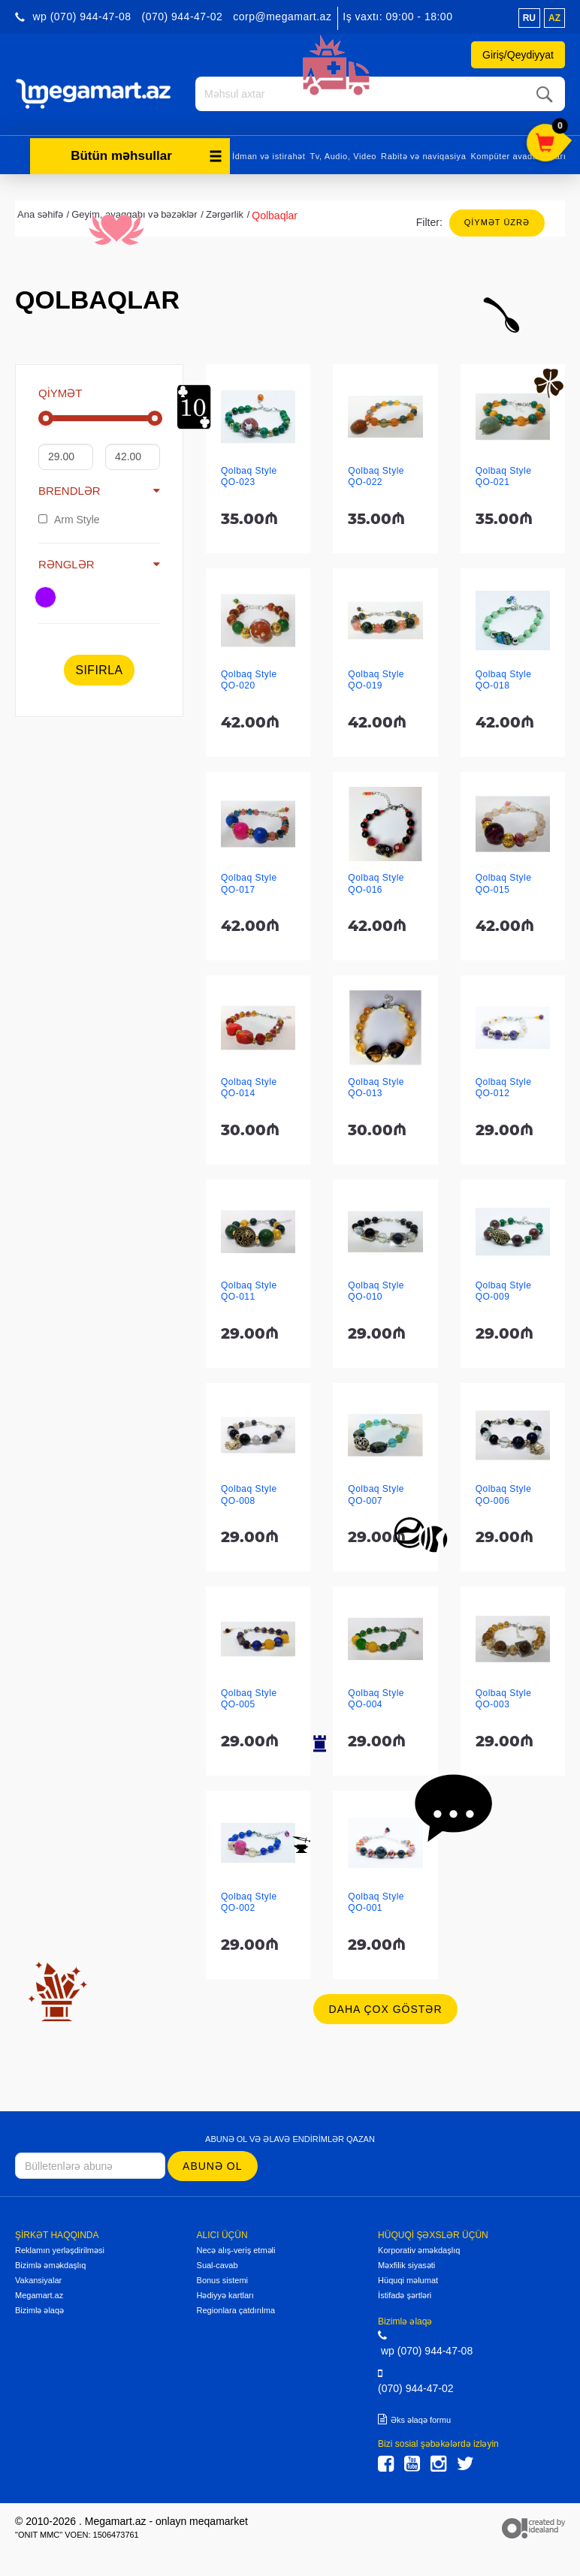  I want to click on select utensil or cutlery option, so click(501, 315).